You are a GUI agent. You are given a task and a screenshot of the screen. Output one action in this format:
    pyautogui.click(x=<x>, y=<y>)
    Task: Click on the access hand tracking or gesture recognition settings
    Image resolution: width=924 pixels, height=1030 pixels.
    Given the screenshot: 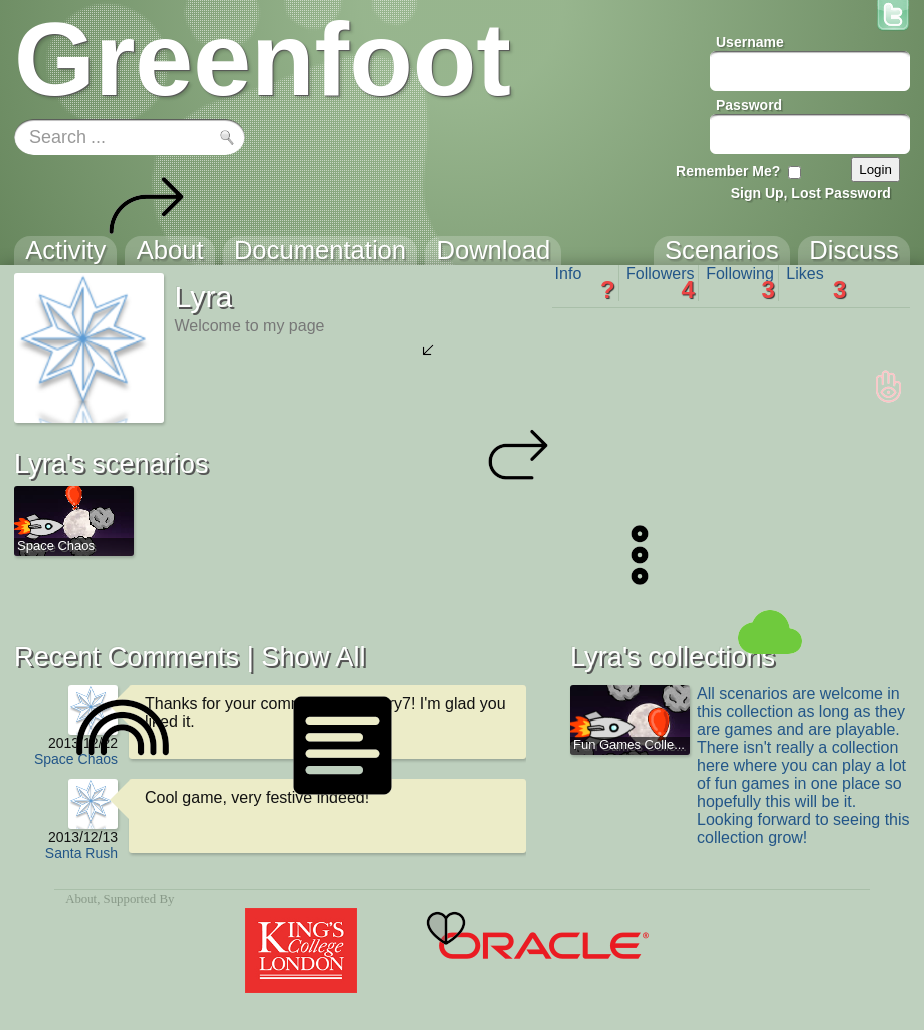 What is the action you would take?
    pyautogui.click(x=888, y=386)
    